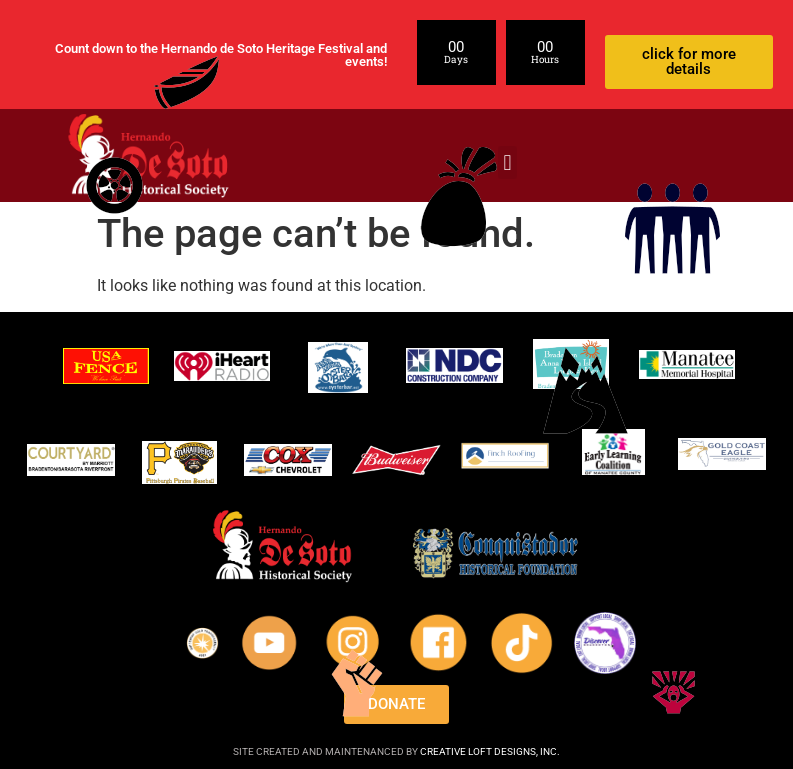  I want to click on explore mountain trails or scenic routes, so click(585, 390).